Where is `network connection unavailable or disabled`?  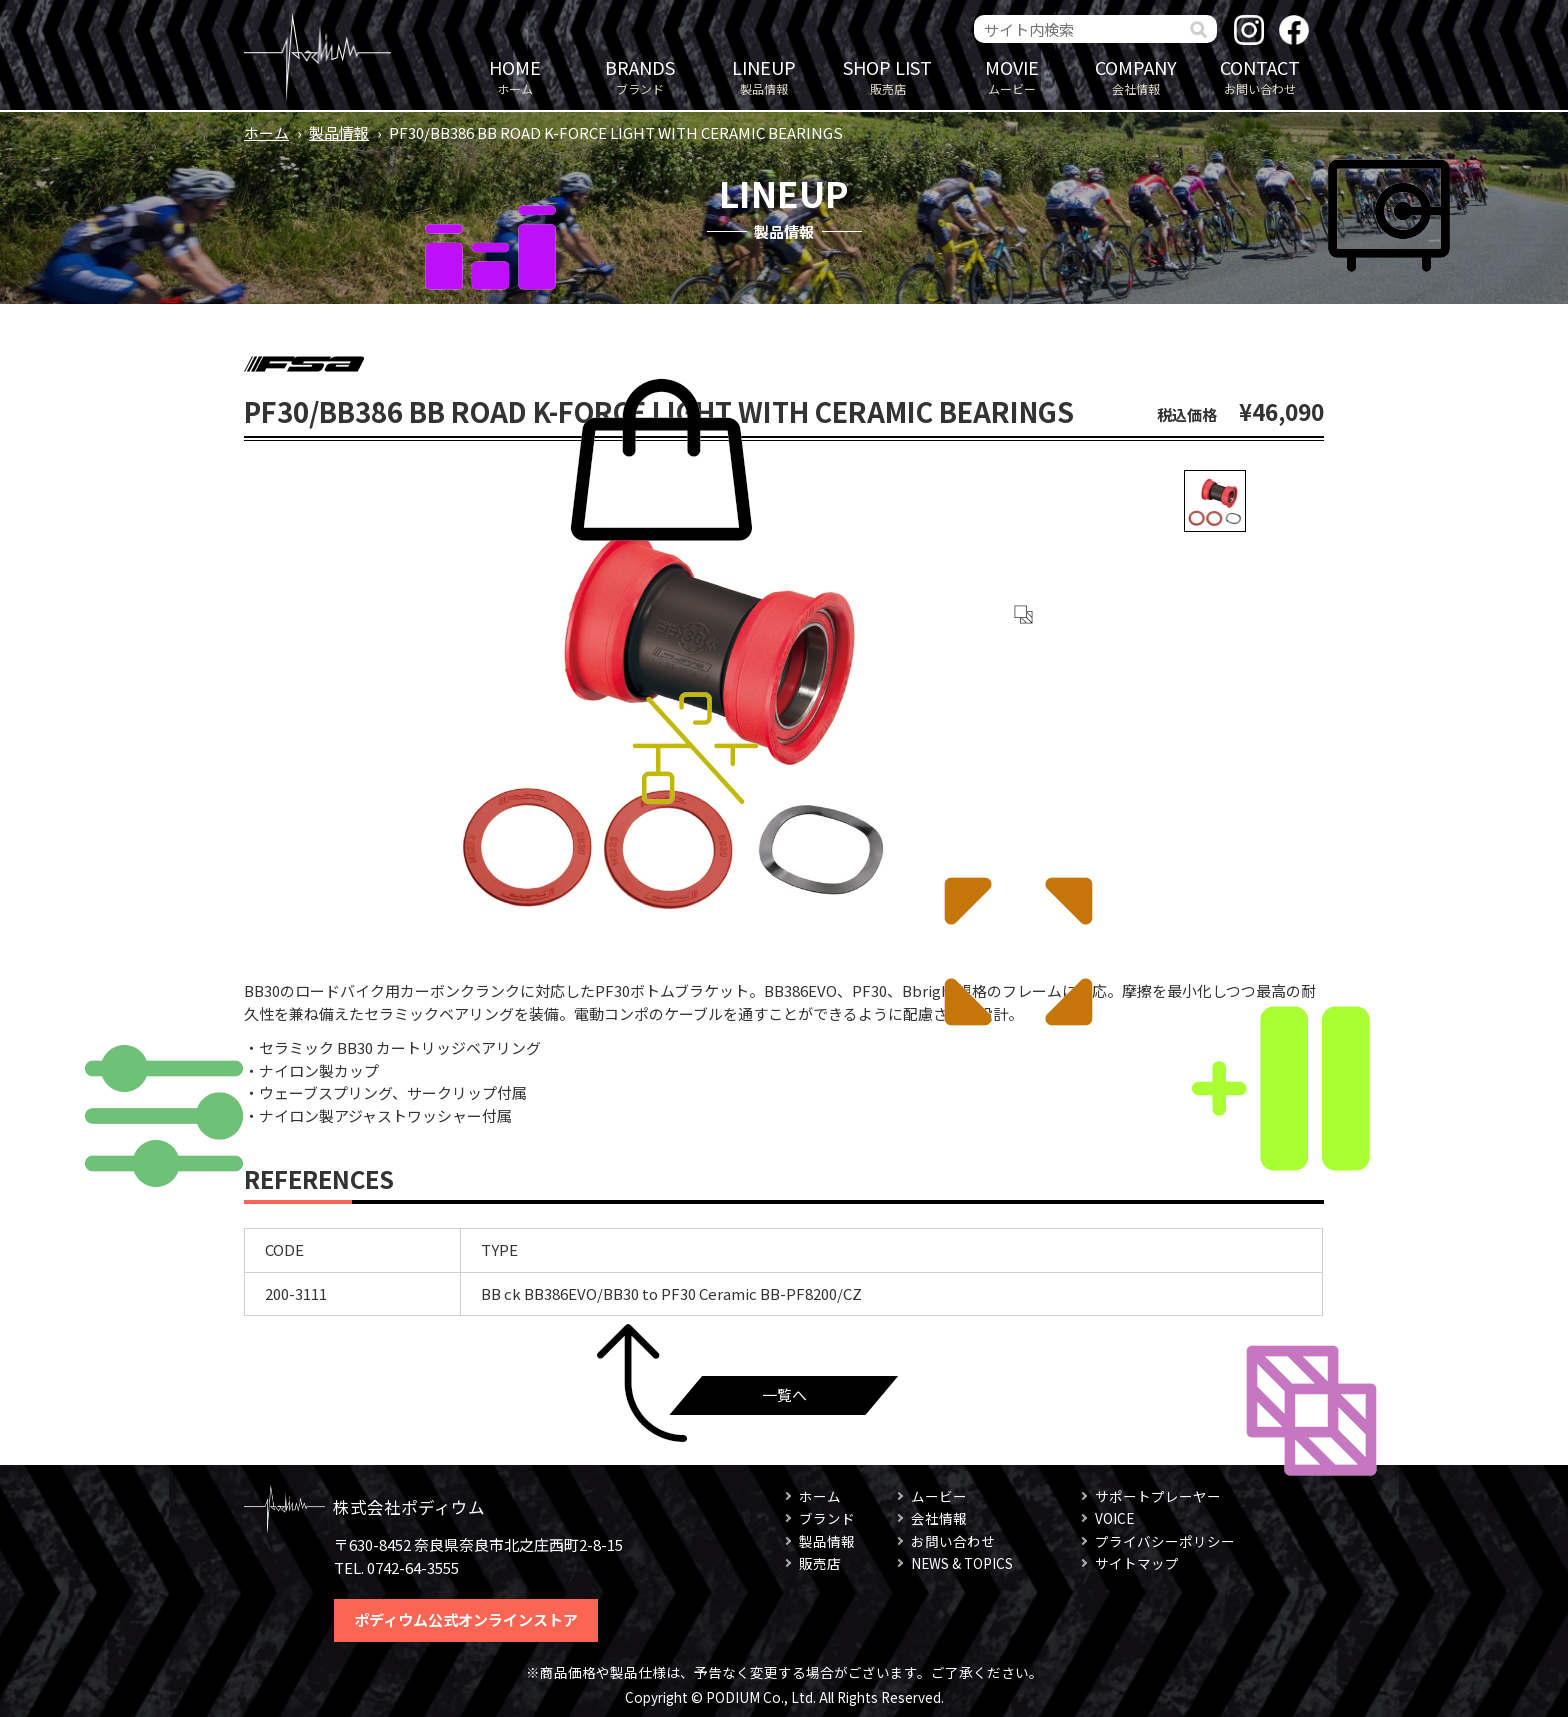 network connection unavailable or disabled is located at coordinates (695, 750).